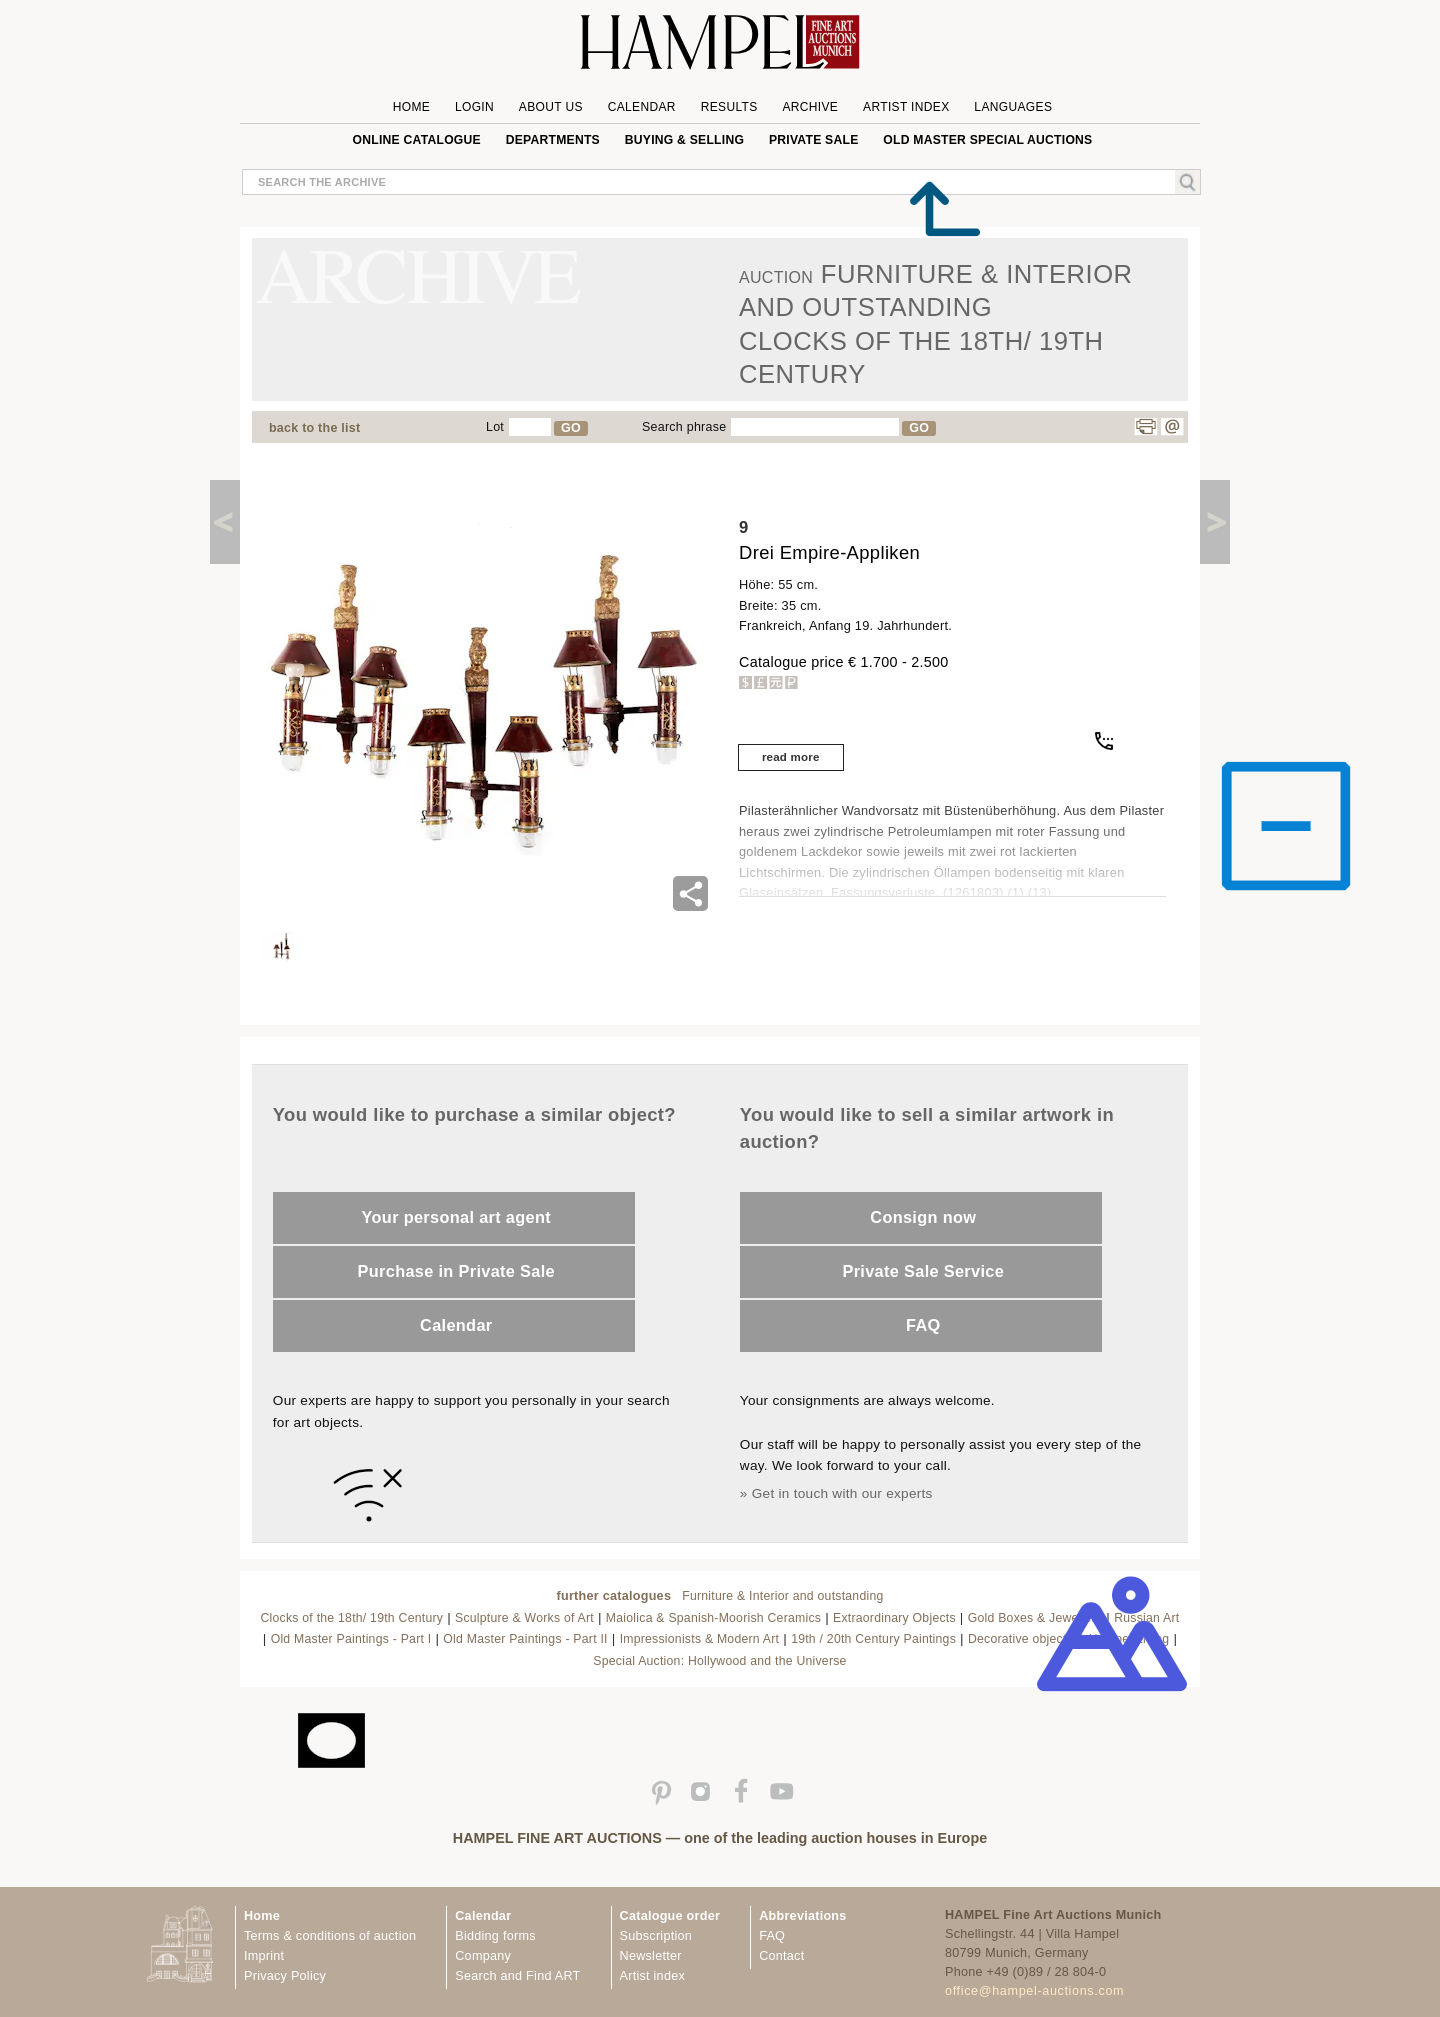 The width and height of the screenshot is (1440, 2017). What do you see at coordinates (942, 211) in the screenshot?
I see `go back and return to top` at bounding box center [942, 211].